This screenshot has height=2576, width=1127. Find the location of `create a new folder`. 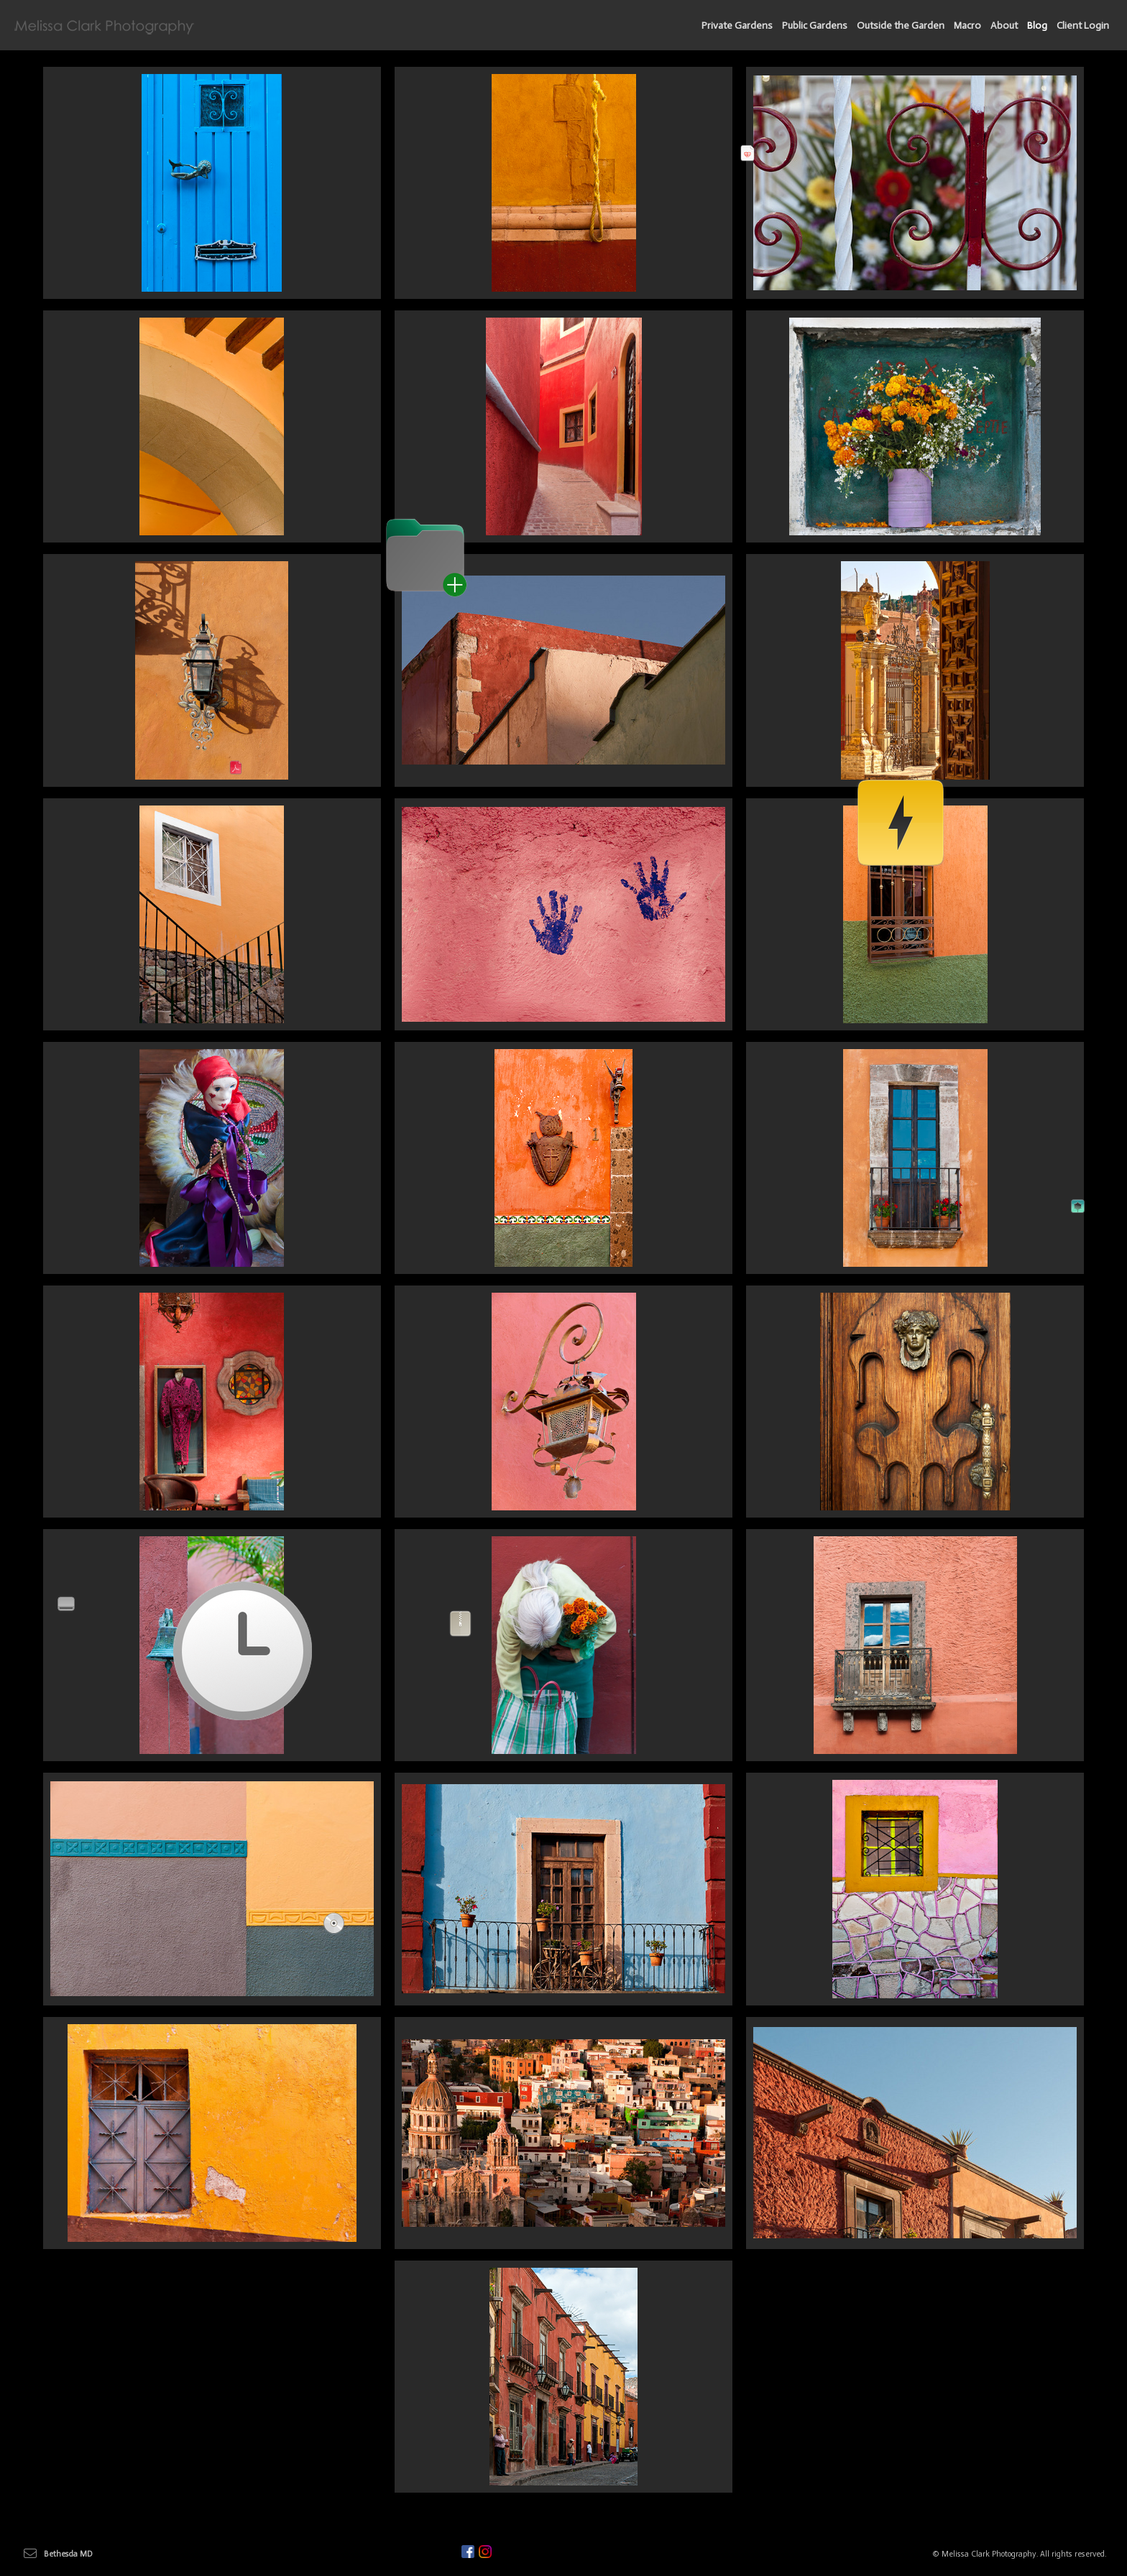

create a new folder is located at coordinates (425, 555).